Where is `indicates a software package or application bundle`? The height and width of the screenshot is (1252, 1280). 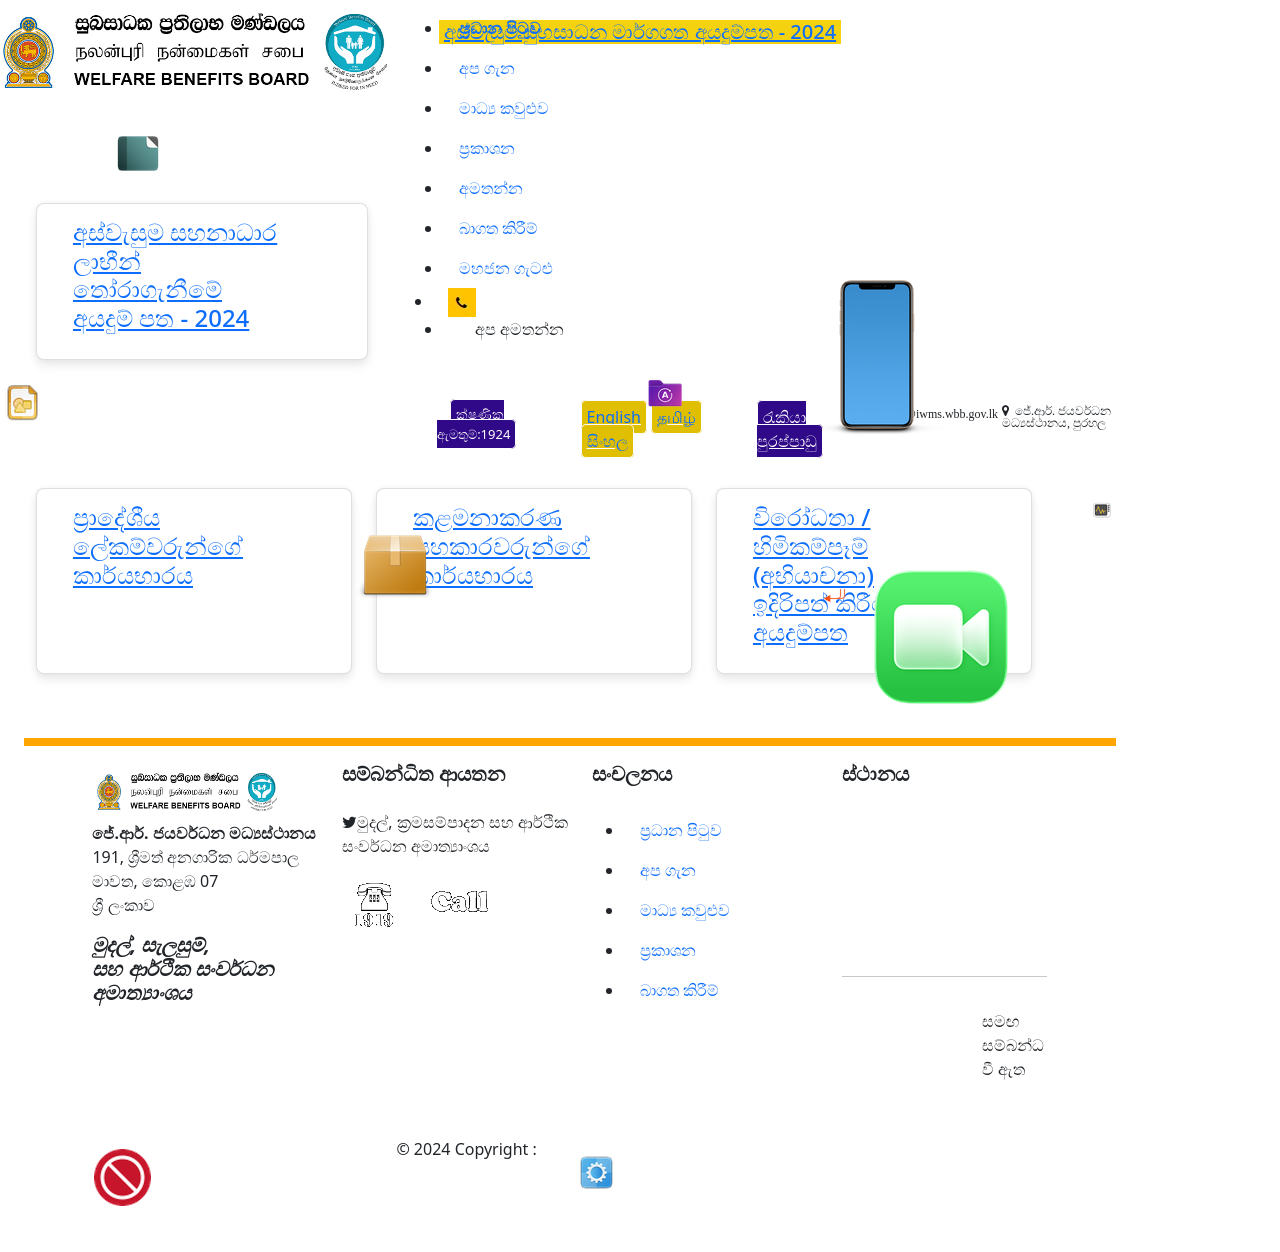
indicates a software package or application bundle is located at coordinates (394, 560).